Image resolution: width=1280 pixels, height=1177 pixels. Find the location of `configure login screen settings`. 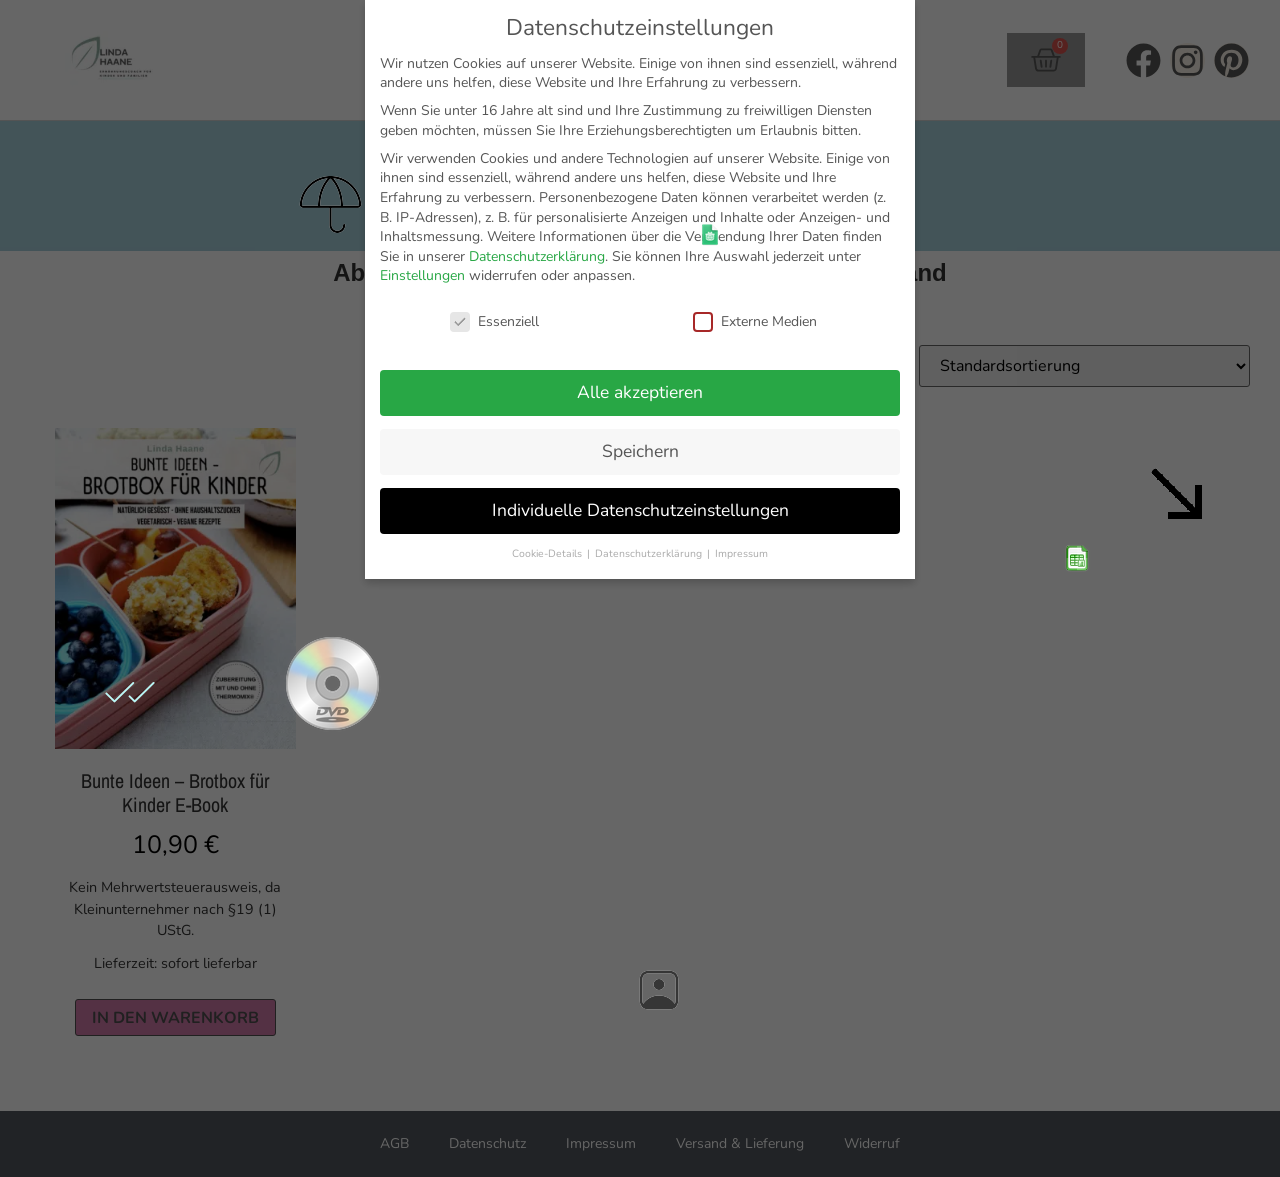

configure login screen settings is located at coordinates (659, 990).